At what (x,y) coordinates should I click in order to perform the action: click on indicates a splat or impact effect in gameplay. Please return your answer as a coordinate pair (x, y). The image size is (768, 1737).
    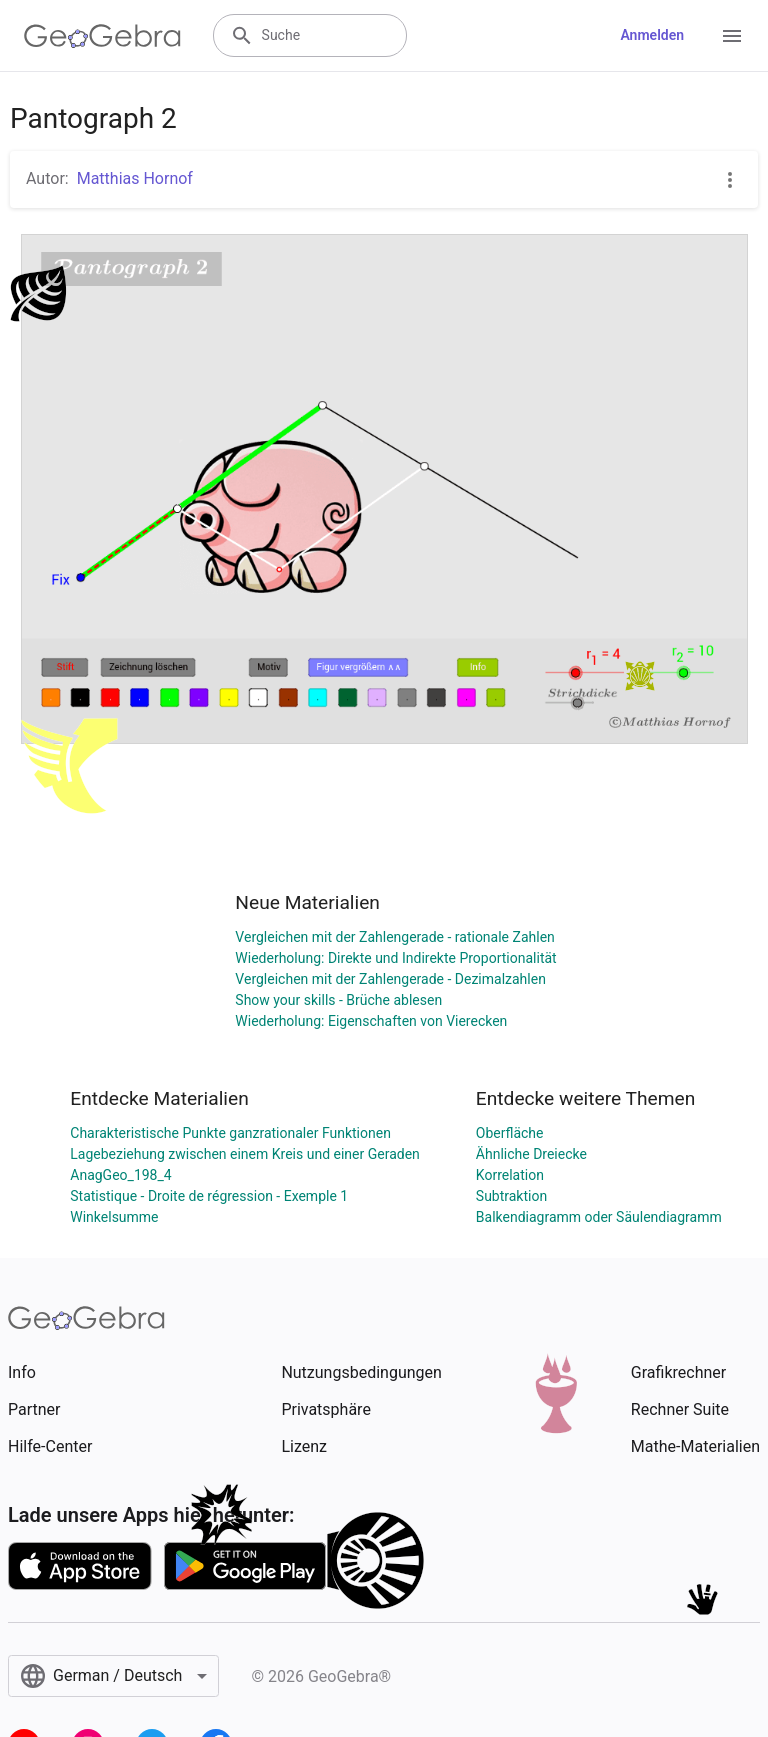
    Looking at the image, I should click on (221, 1514).